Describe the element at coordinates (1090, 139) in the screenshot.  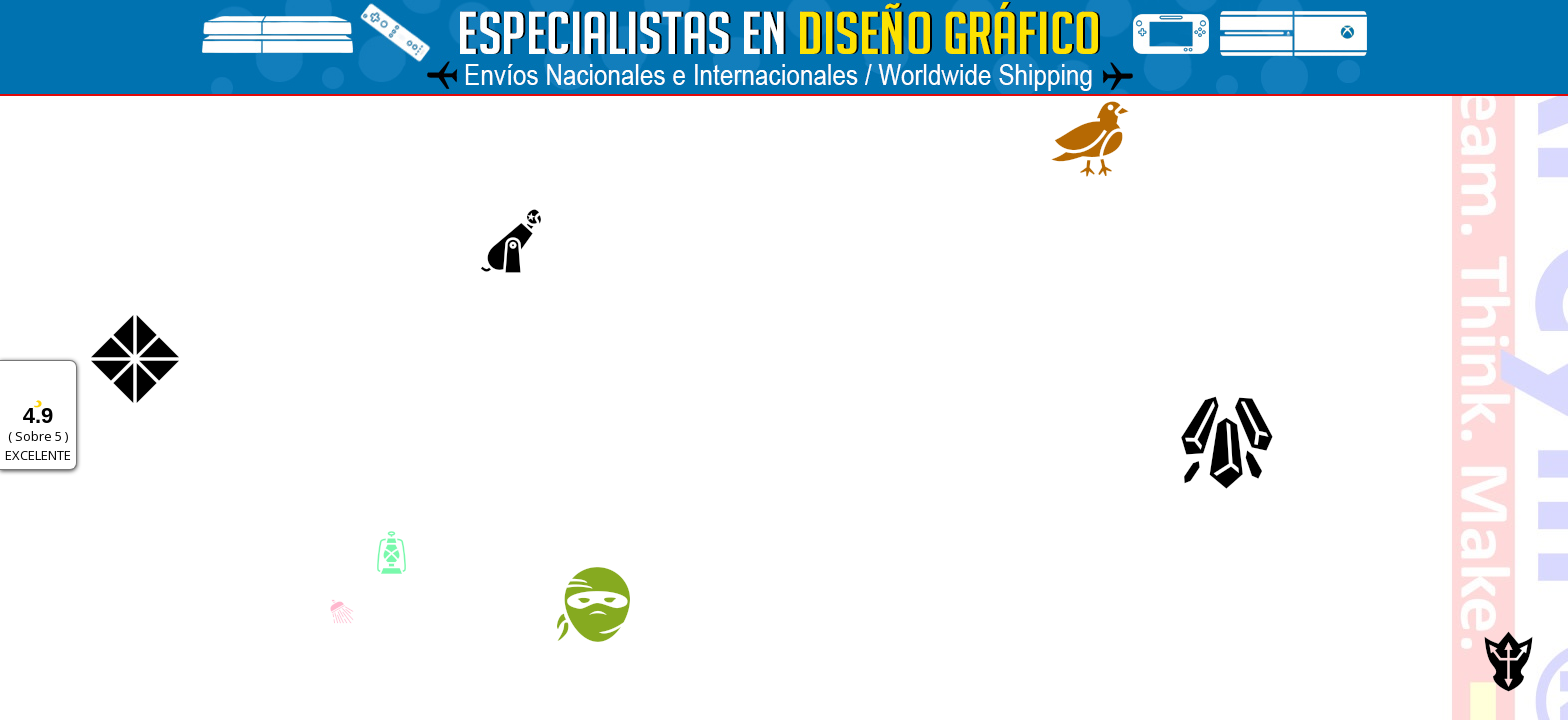
I see `decorative bird illustration for nature-themed game` at that location.